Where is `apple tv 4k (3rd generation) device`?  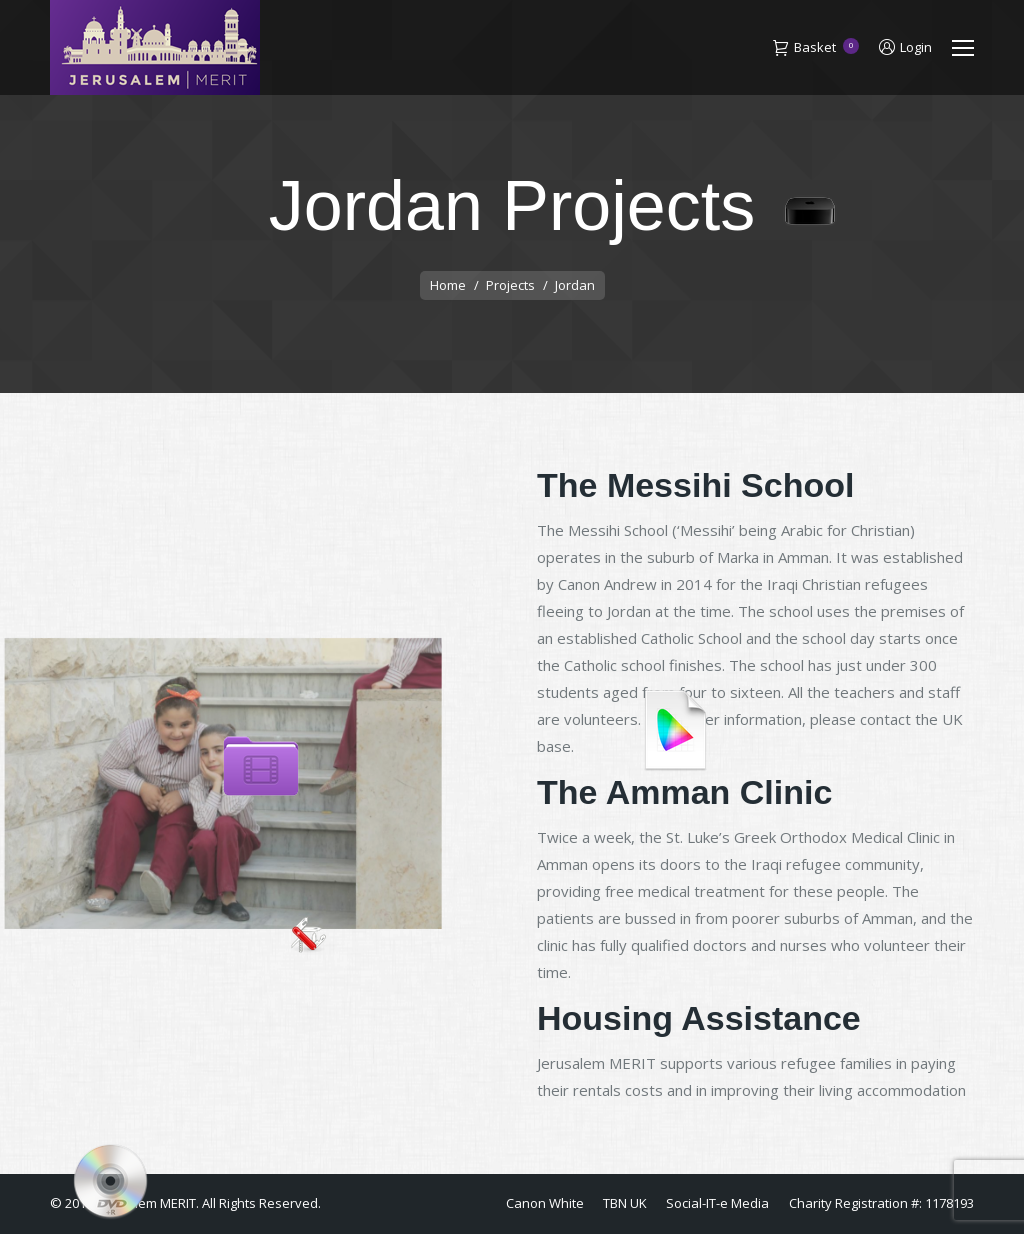 apple tv 4k (3rd generation) device is located at coordinates (810, 204).